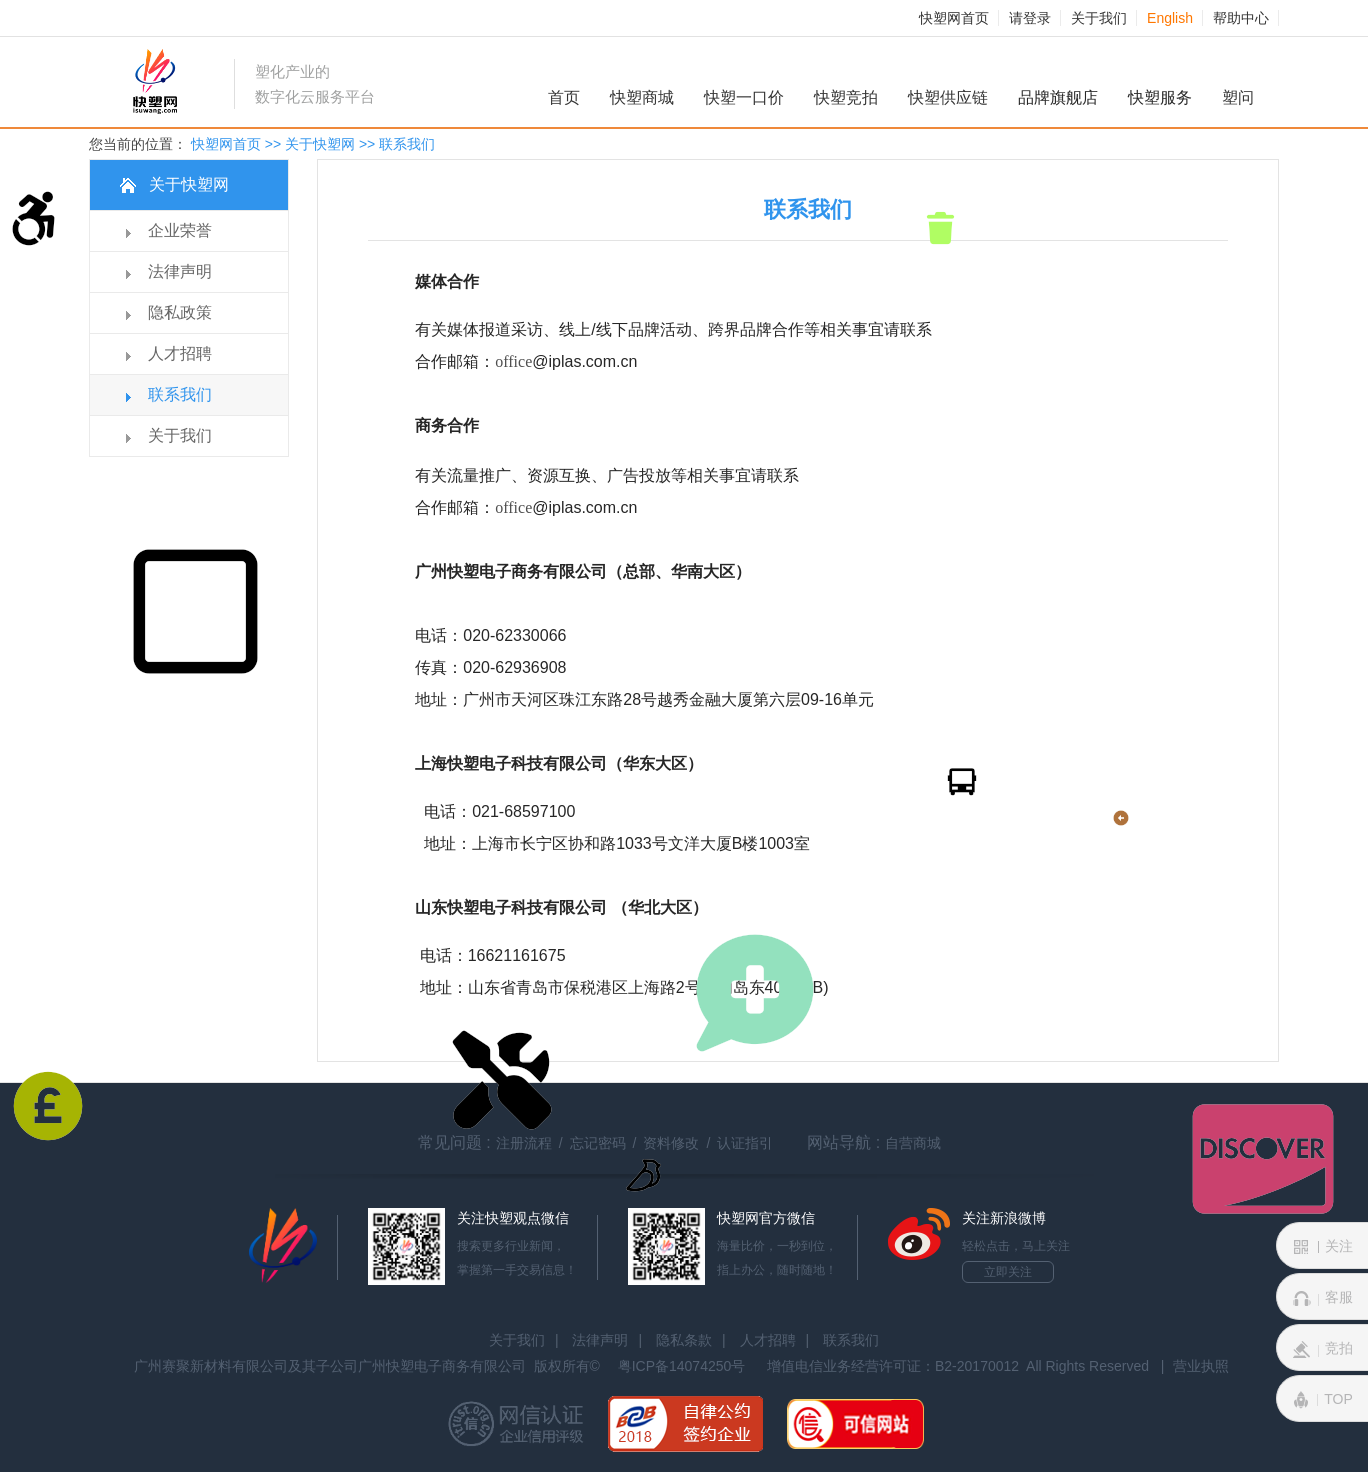 Image resolution: width=1368 pixels, height=1472 pixels. Describe the element at coordinates (643, 1174) in the screenshot. I see `open yuque documentation platform` at that location.